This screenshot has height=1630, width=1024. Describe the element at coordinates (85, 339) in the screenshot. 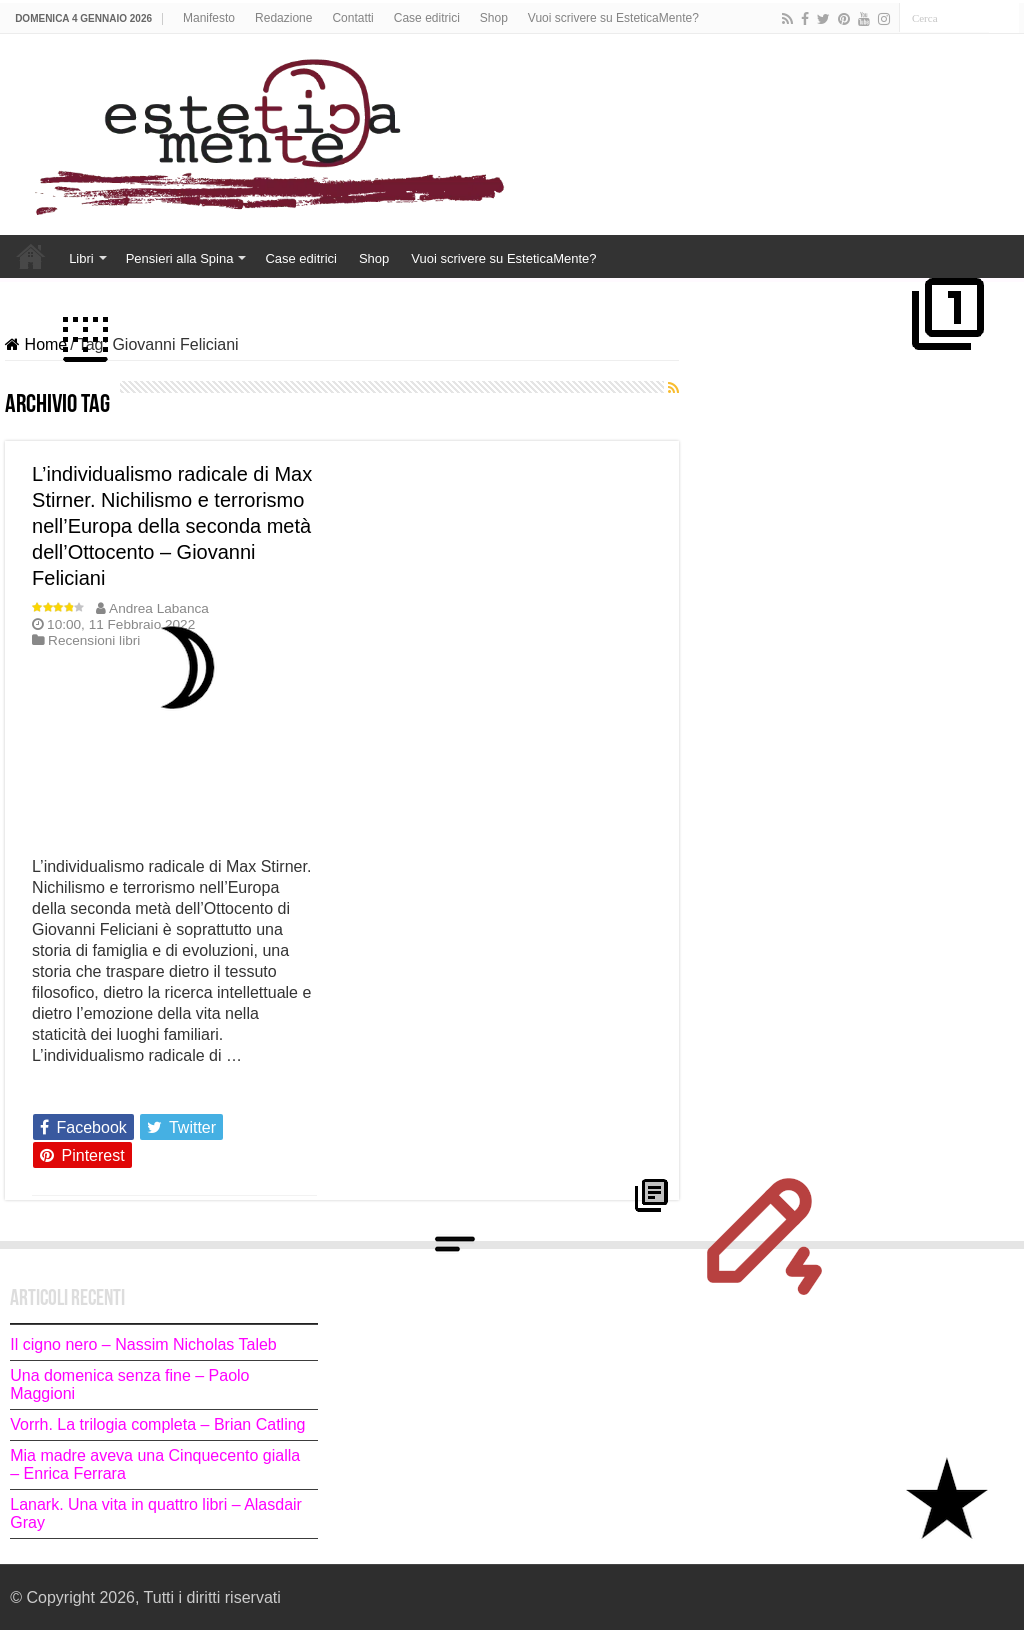

I see `apply bottom border to selected cells` at that location.